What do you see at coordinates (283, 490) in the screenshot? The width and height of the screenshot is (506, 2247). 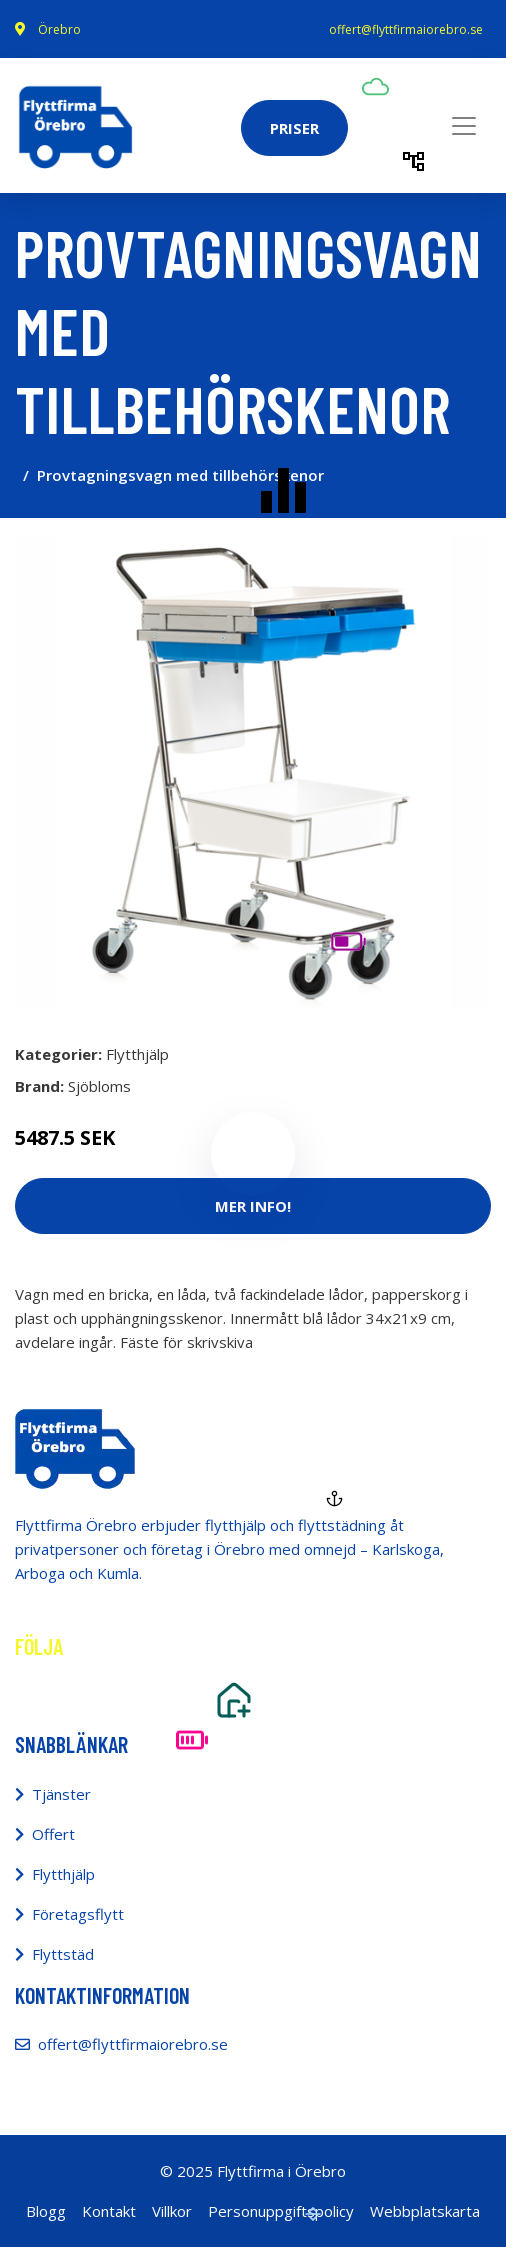 I see `adjust audio equalizer settings` at bounding box center [283, 490].